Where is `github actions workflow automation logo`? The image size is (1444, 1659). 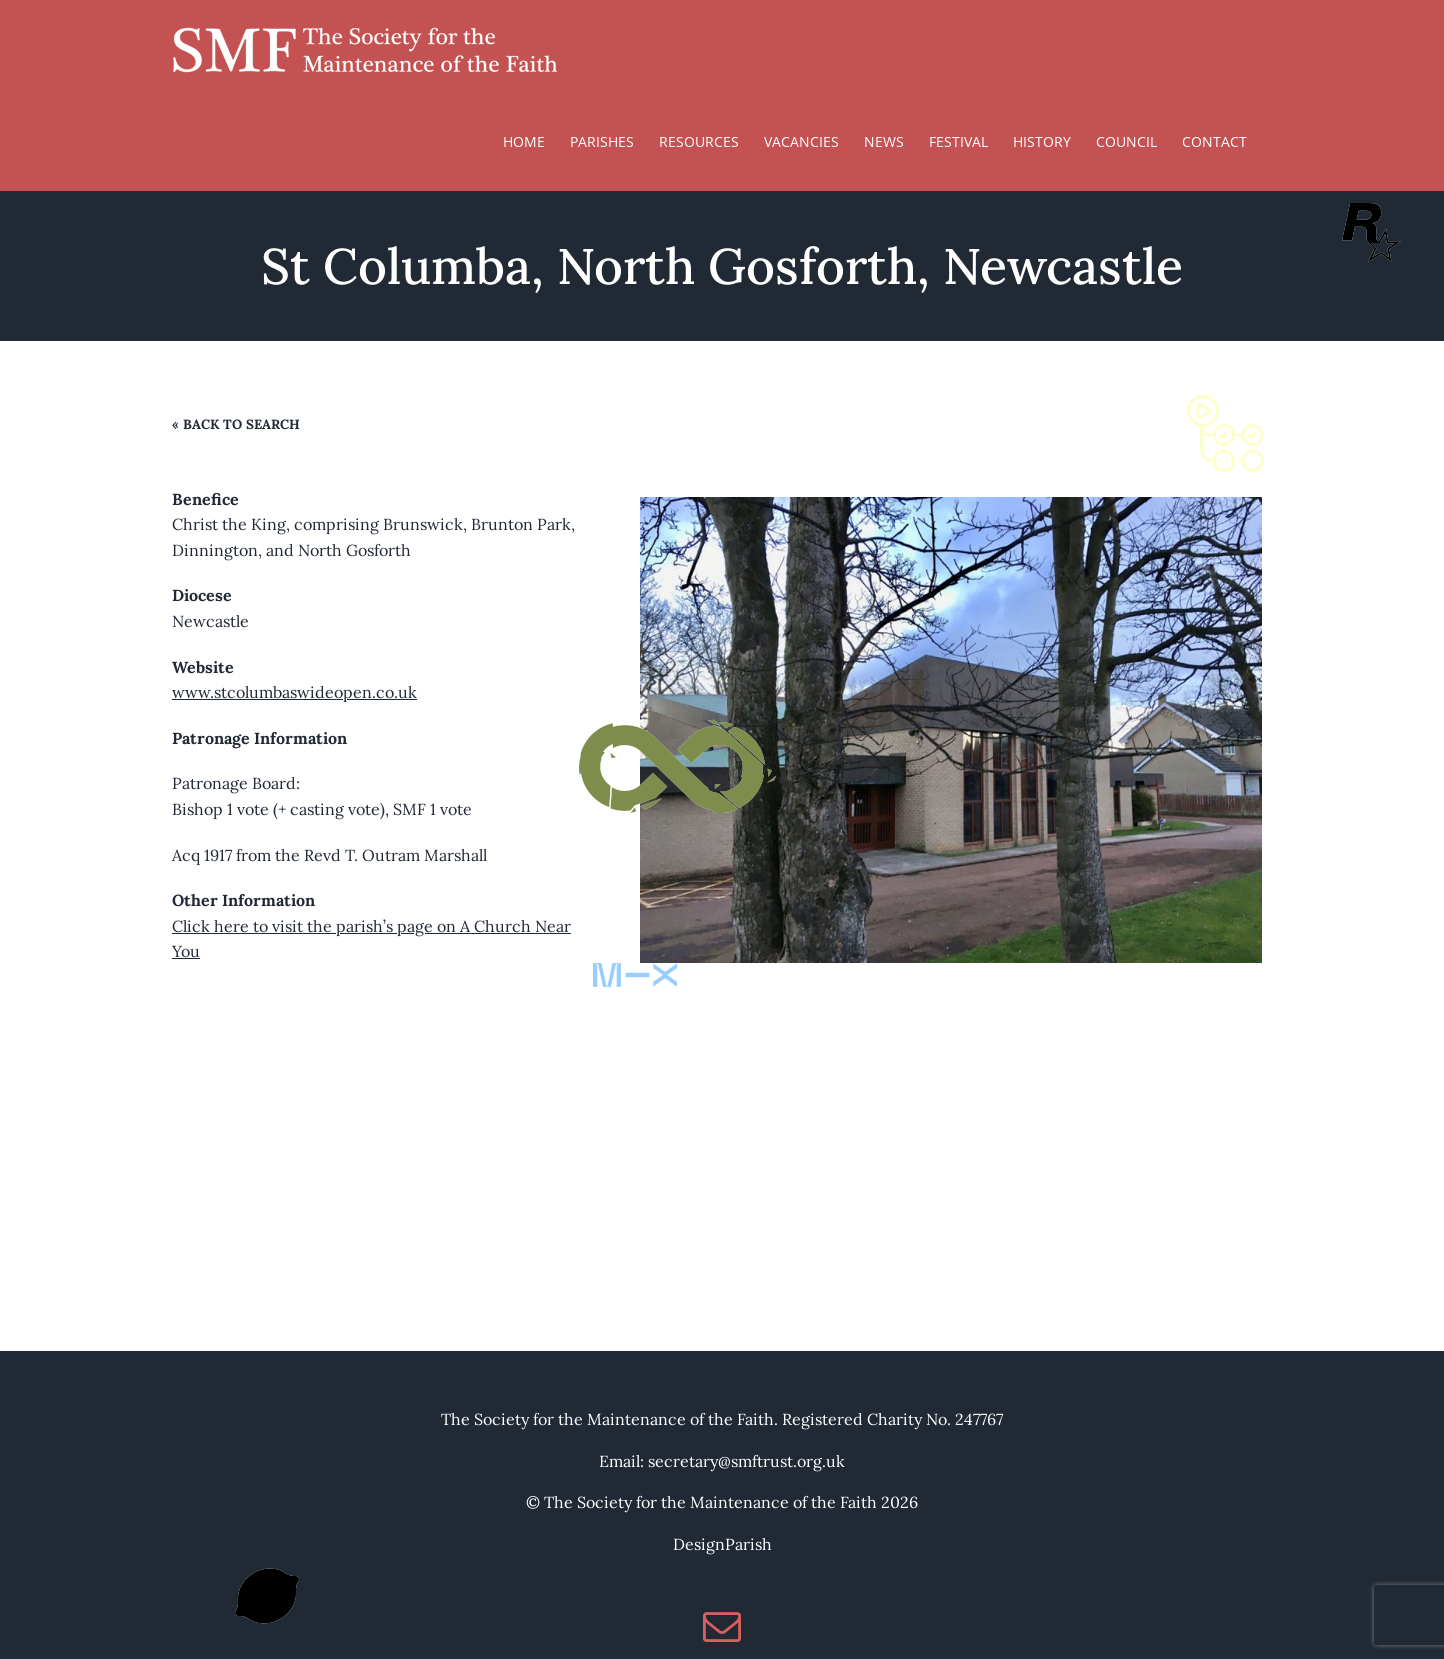 github actions workflow automation logo is located at coordinates (1225, 433).